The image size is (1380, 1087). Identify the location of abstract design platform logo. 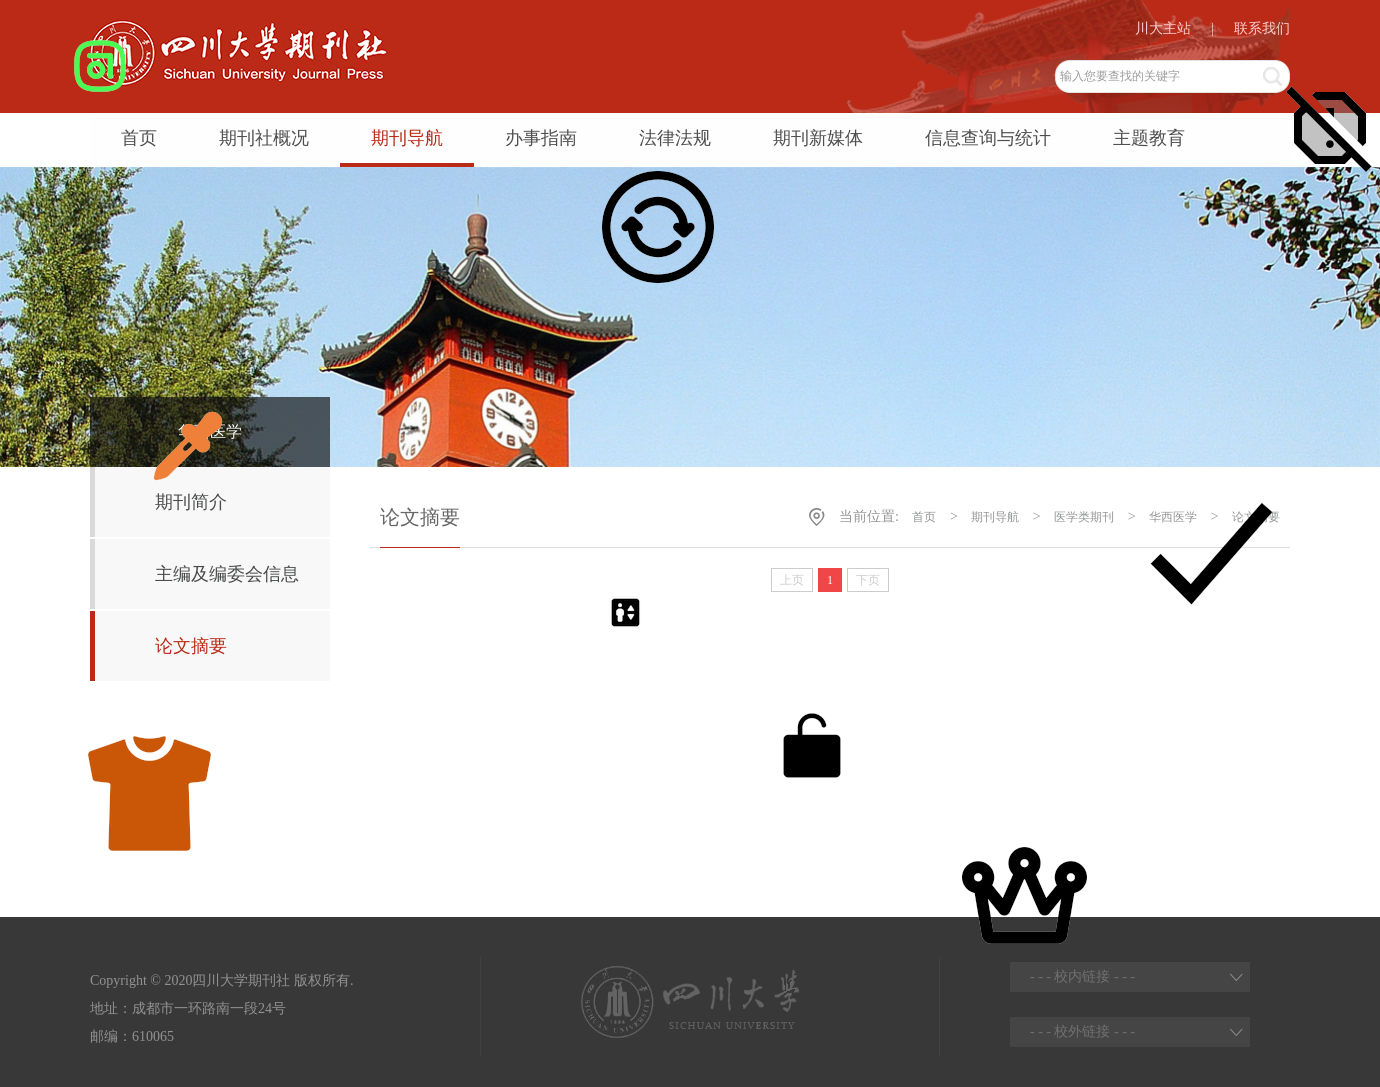
(100, 66).